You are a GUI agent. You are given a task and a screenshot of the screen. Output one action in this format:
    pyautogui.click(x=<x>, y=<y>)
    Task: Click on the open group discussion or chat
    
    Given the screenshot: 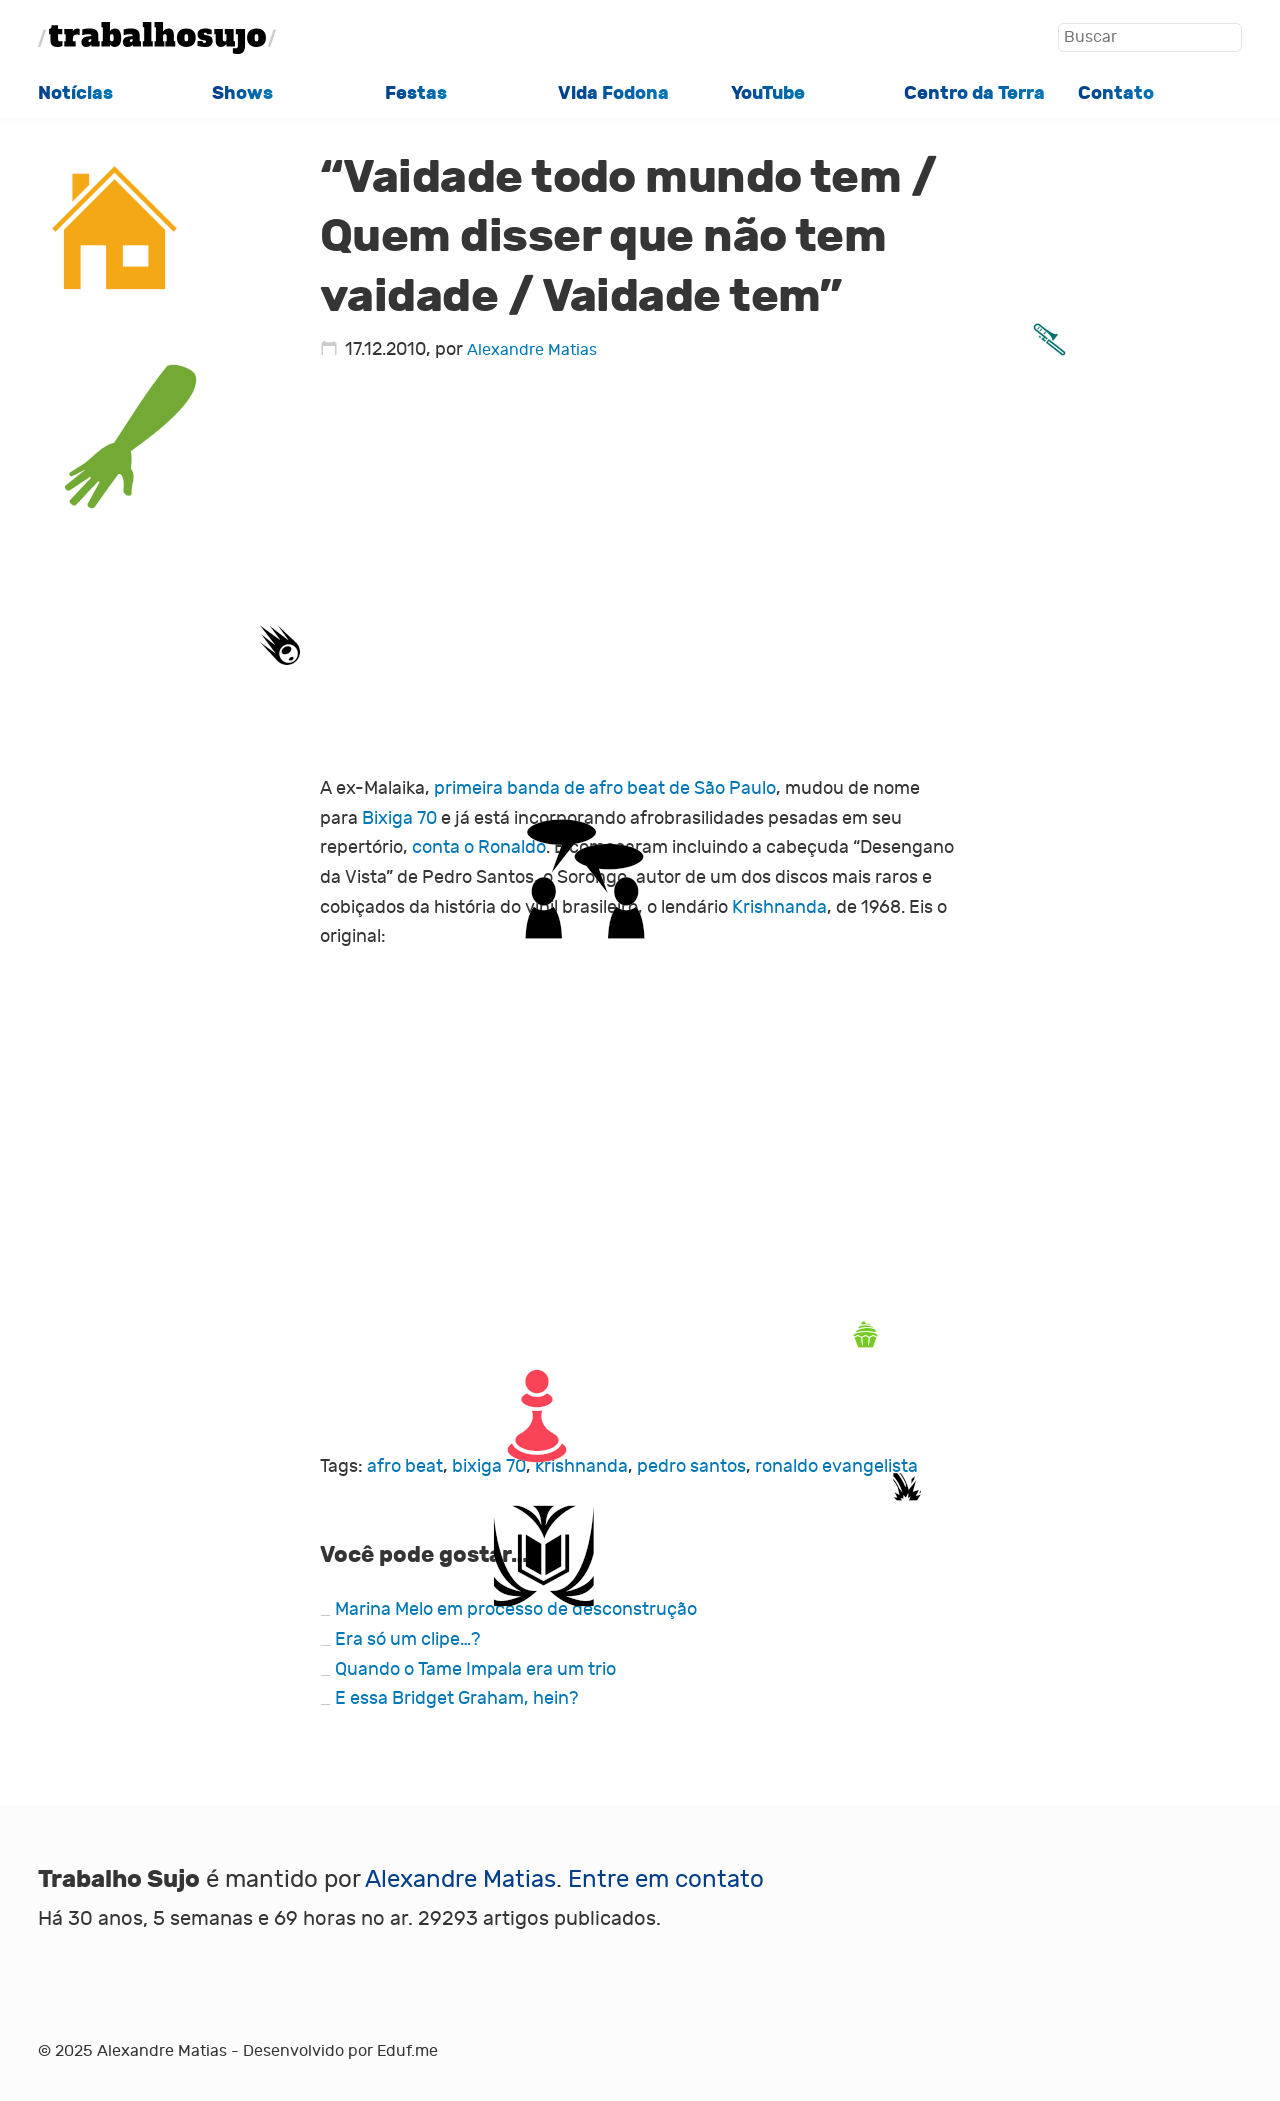 What is the action you would take?
    pyautogui.click(x=585, y=879)
    